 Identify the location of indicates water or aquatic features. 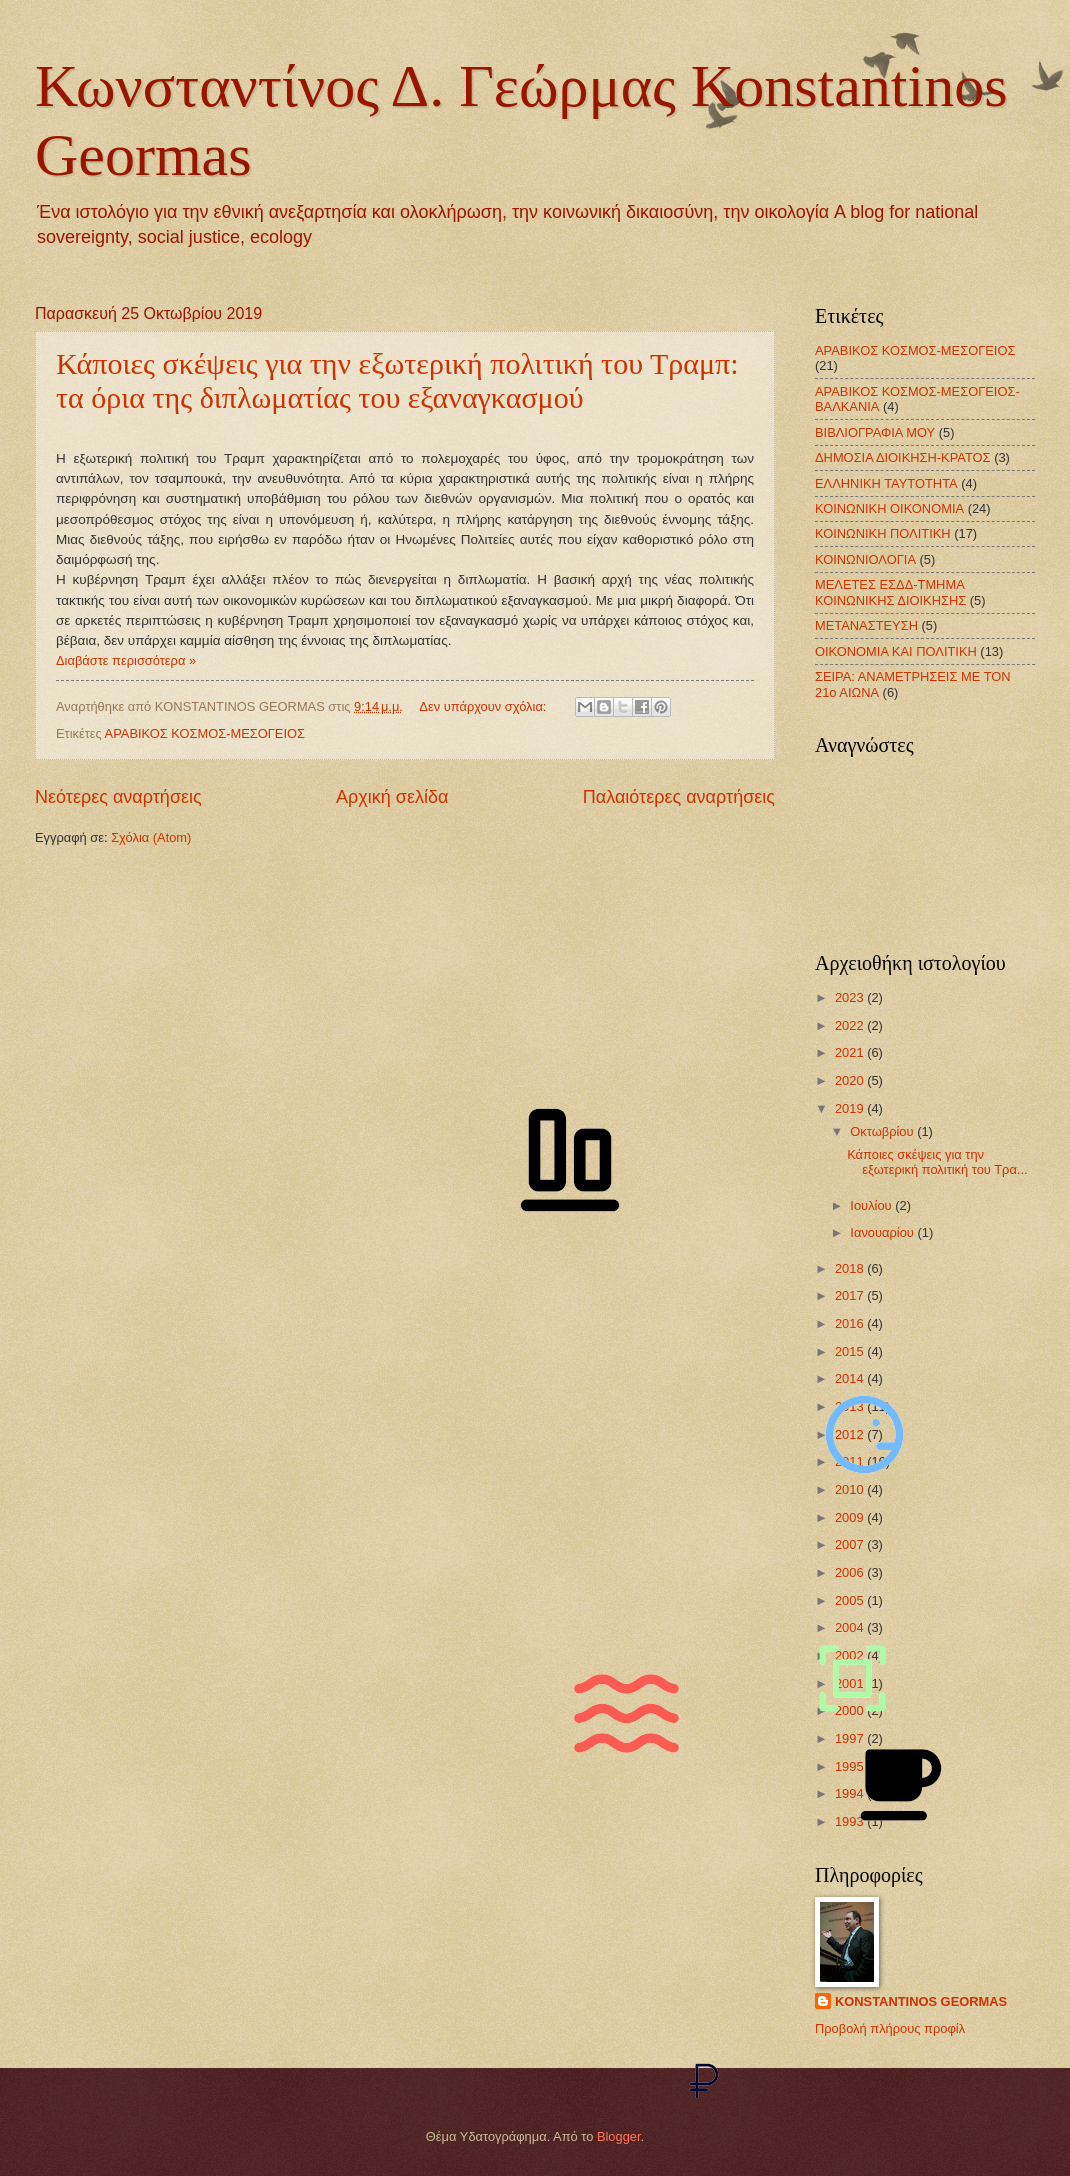
(626, 1713).